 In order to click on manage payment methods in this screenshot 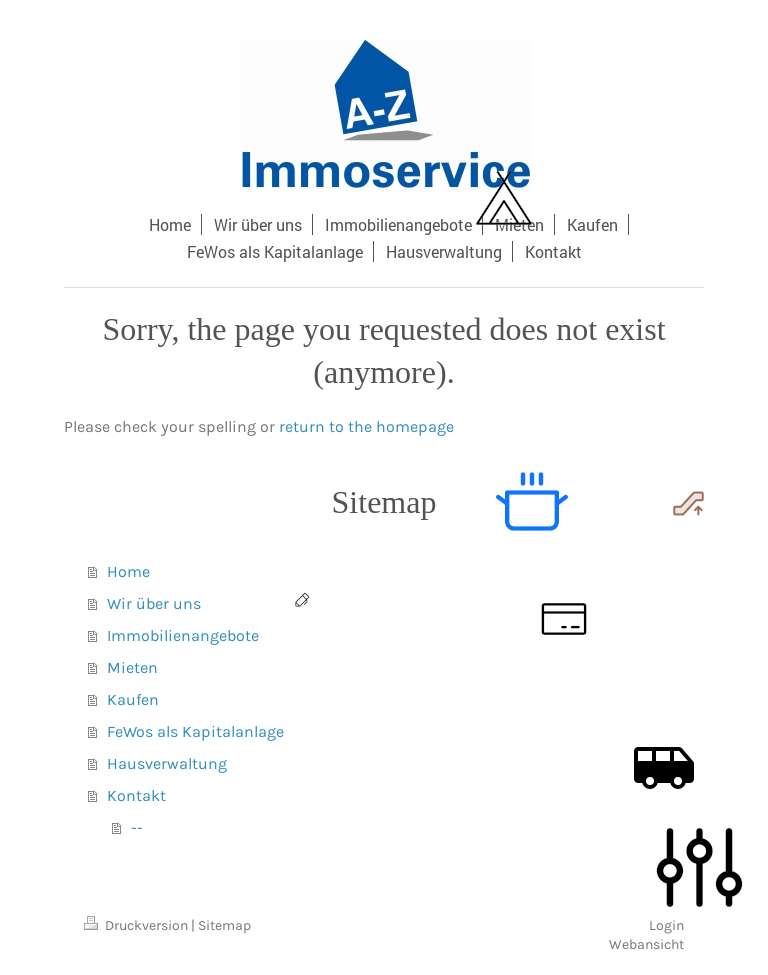, I will do `click(564, 619)`.